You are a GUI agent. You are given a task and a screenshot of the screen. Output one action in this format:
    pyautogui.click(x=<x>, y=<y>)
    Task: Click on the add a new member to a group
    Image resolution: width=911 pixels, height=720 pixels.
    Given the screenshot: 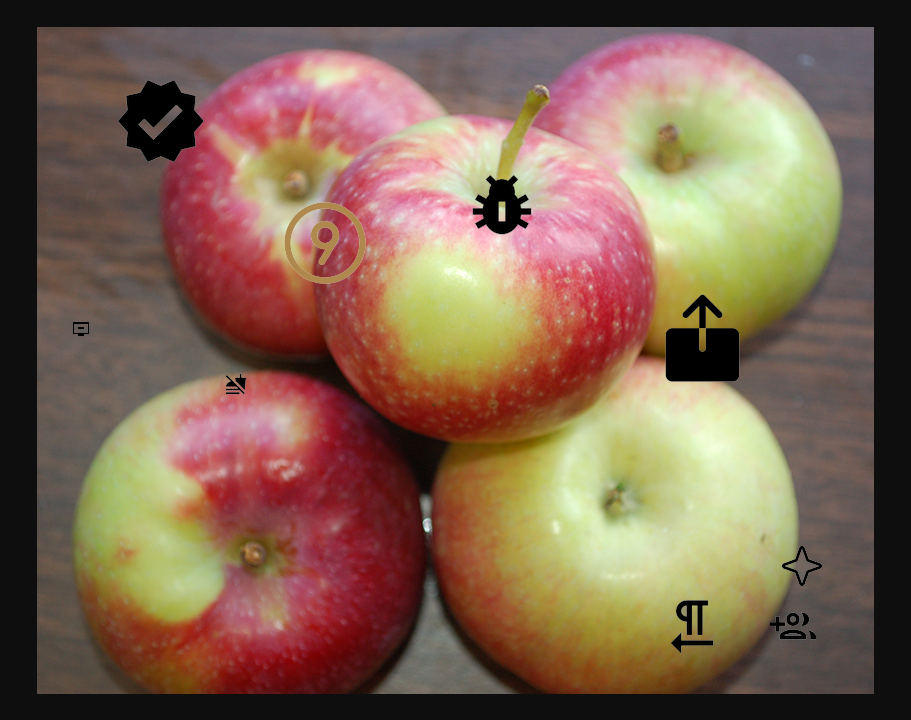 What is the action you would take?
    pyautogui.click(x=793, y=626)
    